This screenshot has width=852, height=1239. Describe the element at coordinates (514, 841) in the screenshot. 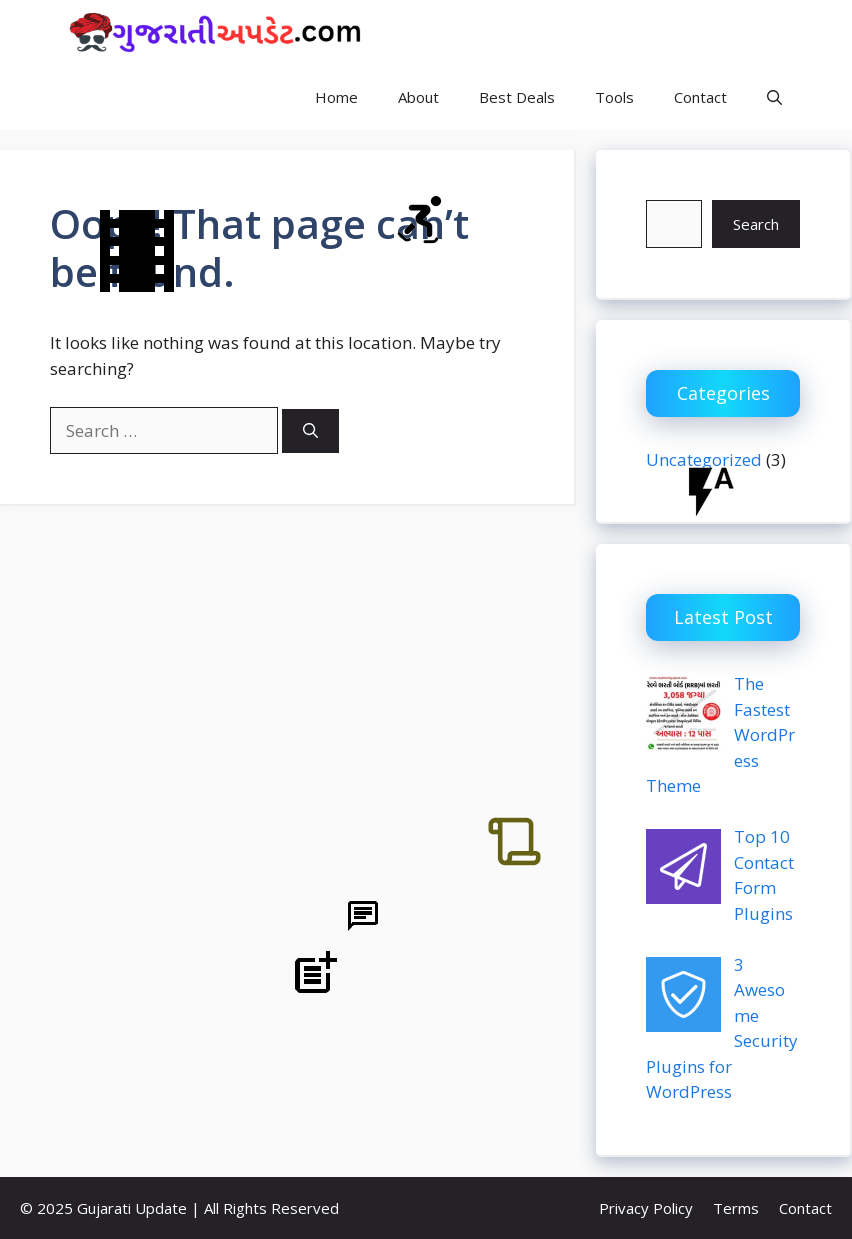

I see `view document or manuscript` at that location.